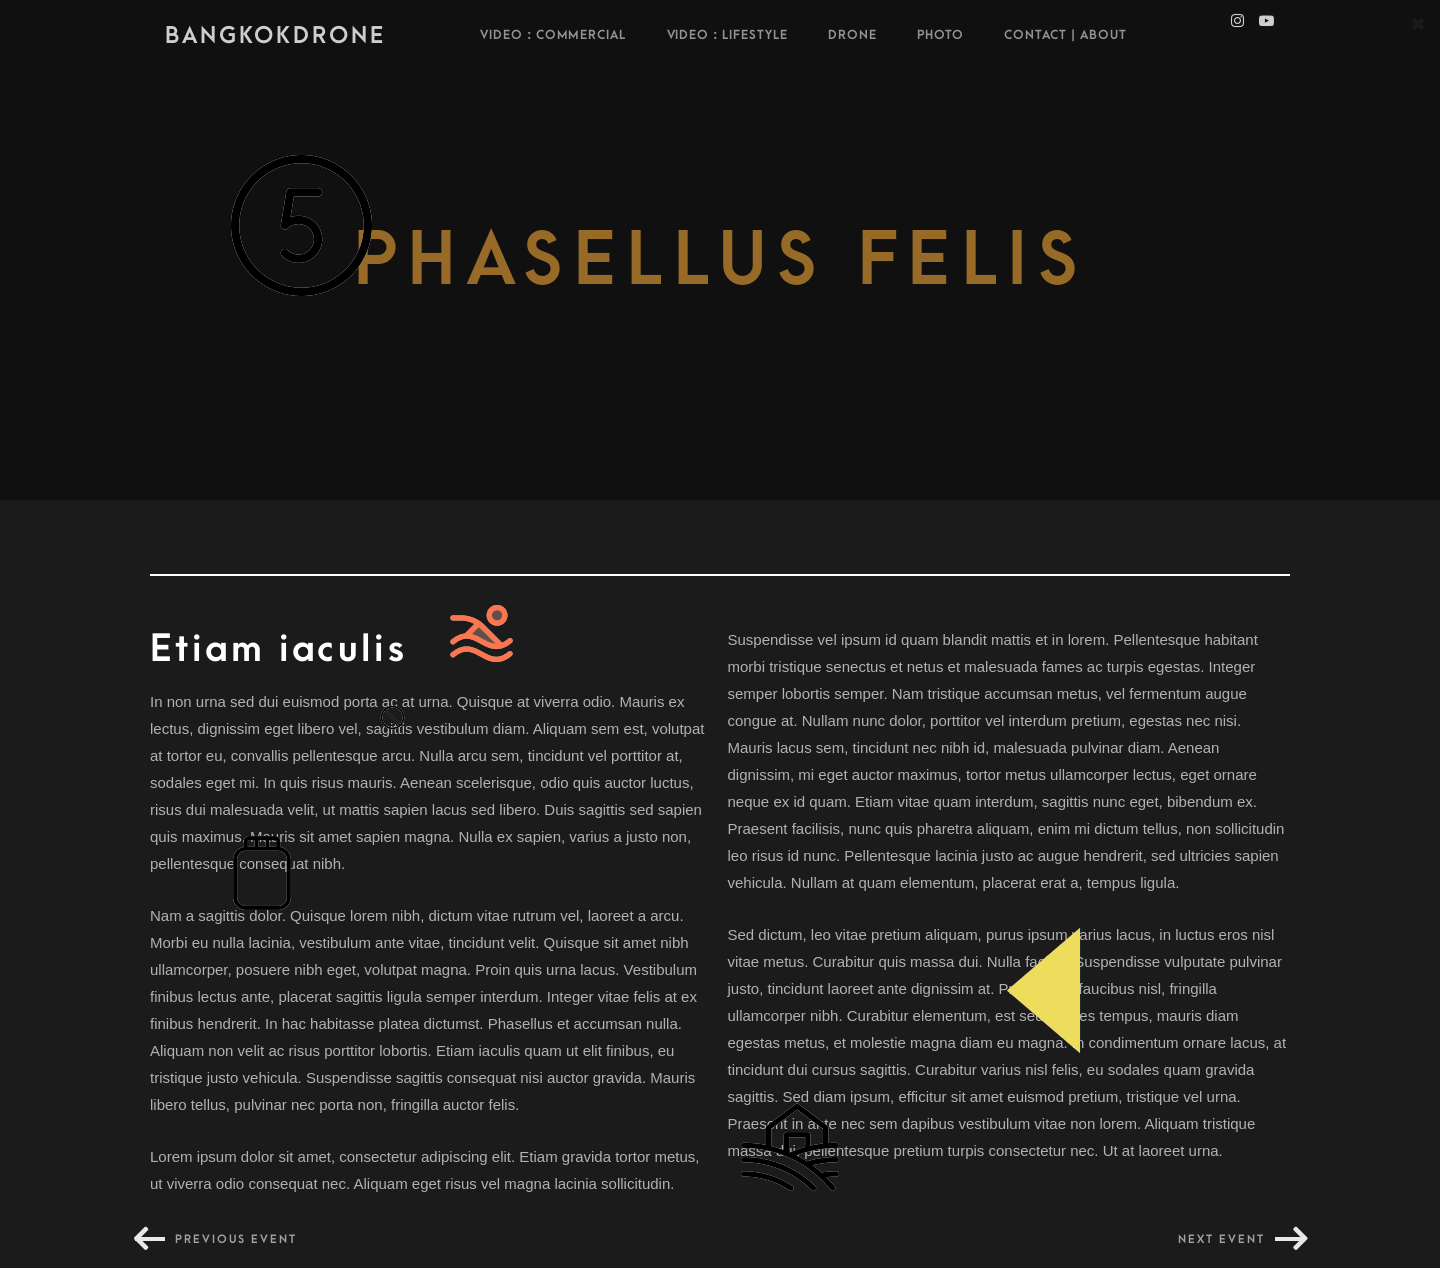  Describe the element at coordinates (790, 1149) in the screenshot. I see `access farm or agricultural settings` at that location.